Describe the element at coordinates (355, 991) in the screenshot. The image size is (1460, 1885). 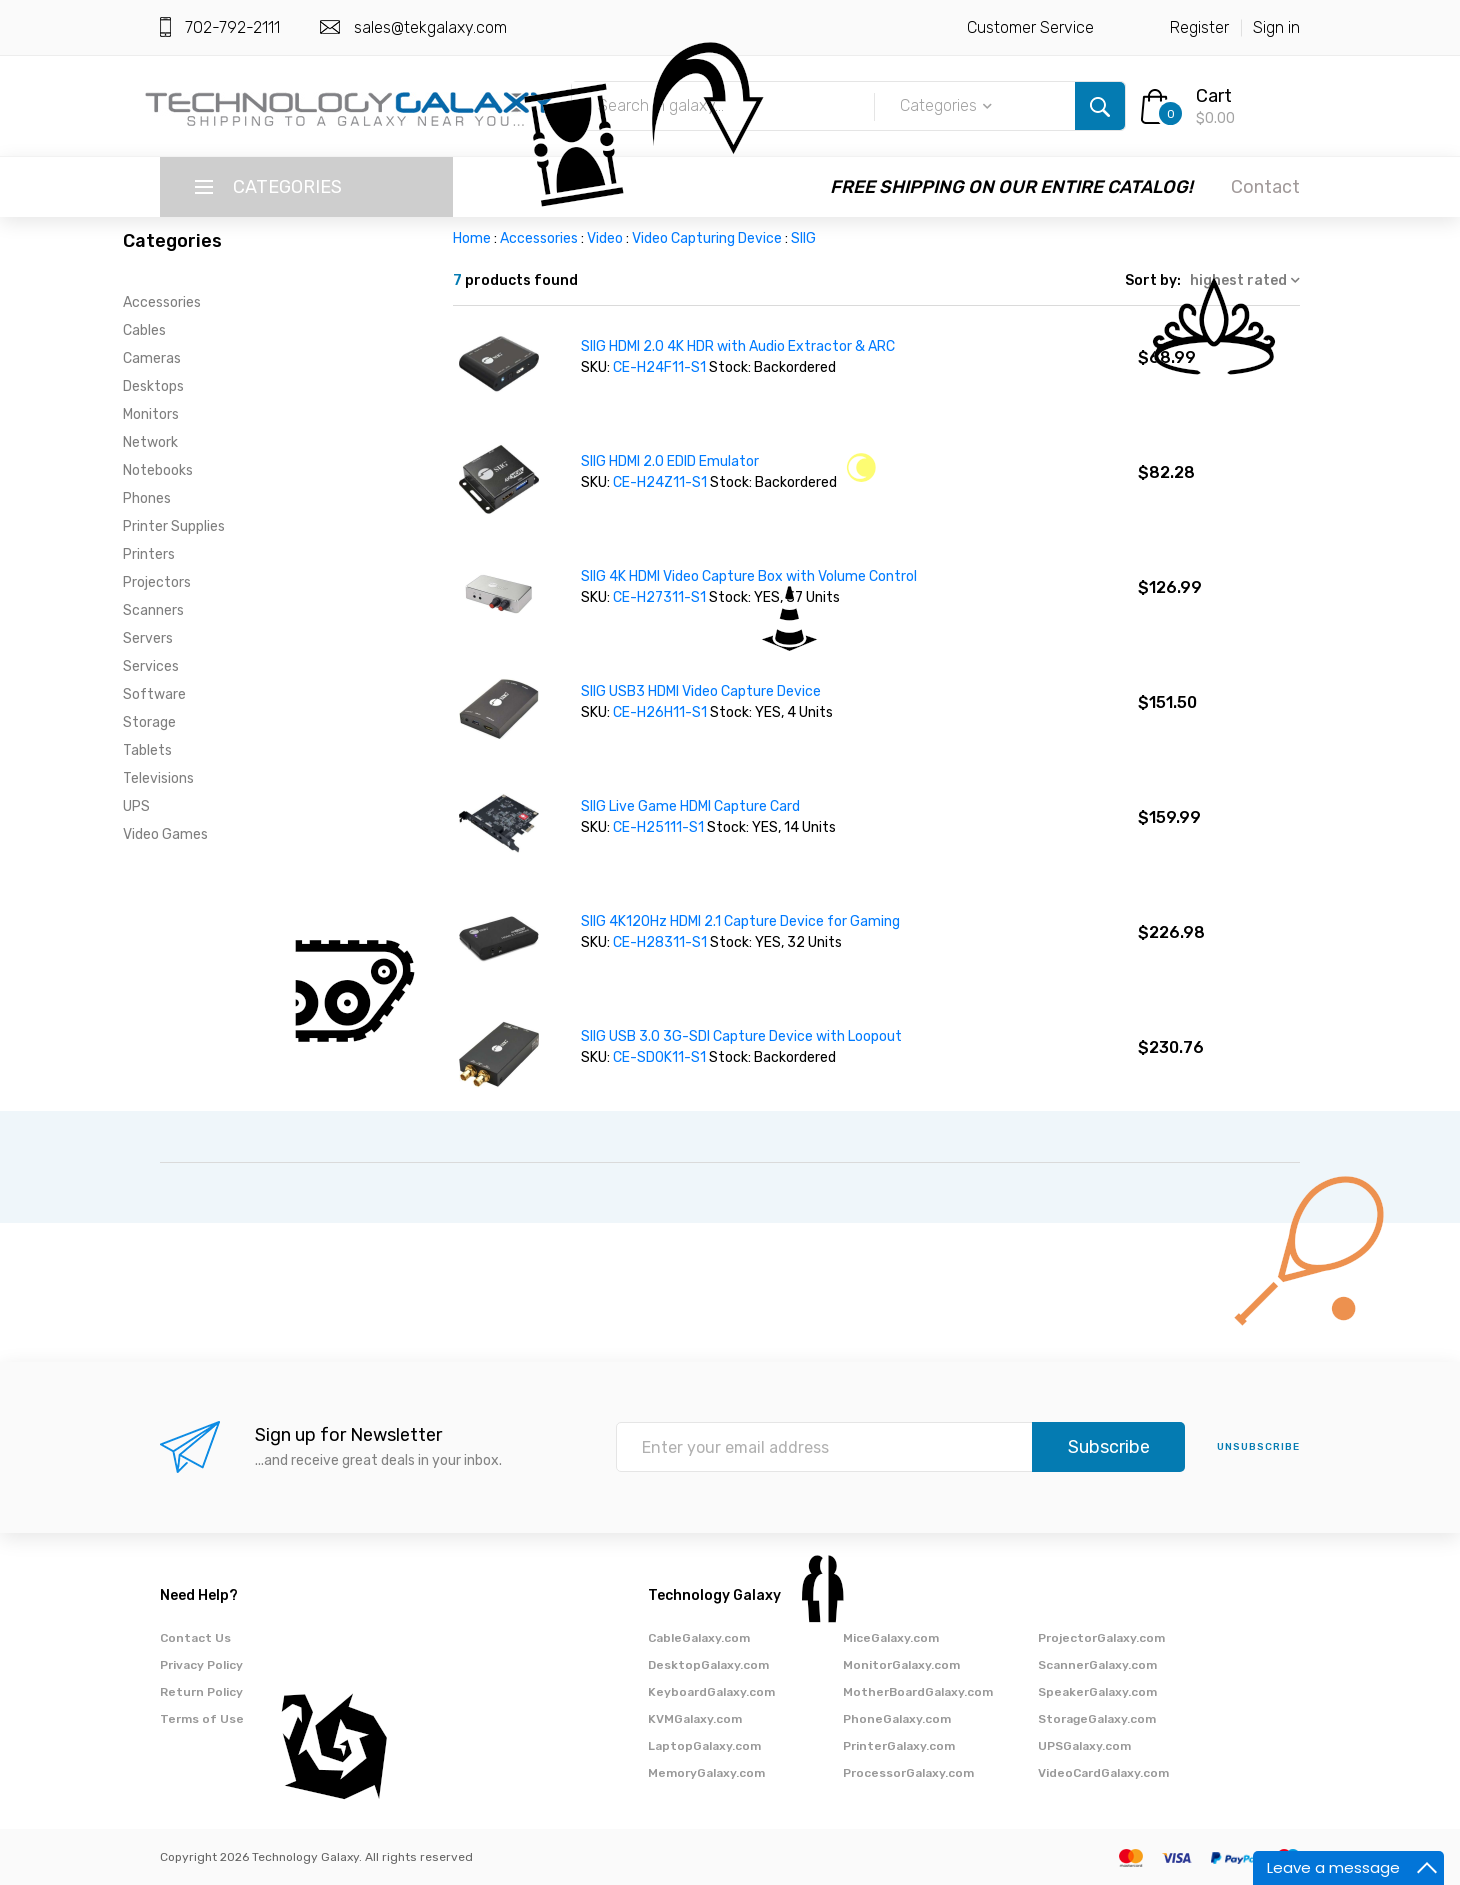
I see `select tank or tracked vehicle in a game` at that location.